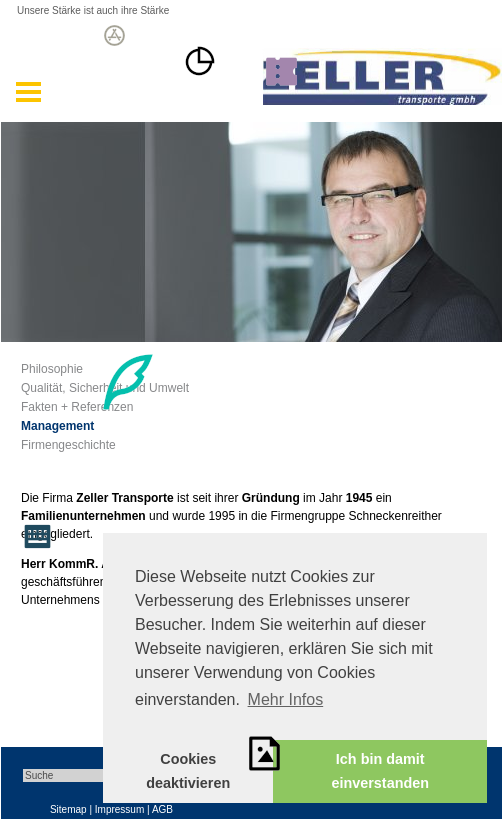 This screenshot has height=819, width=503. Describe the element at coordinates (37, 536) in the screenshot. I see `open the on-screen keyboard` at that location.